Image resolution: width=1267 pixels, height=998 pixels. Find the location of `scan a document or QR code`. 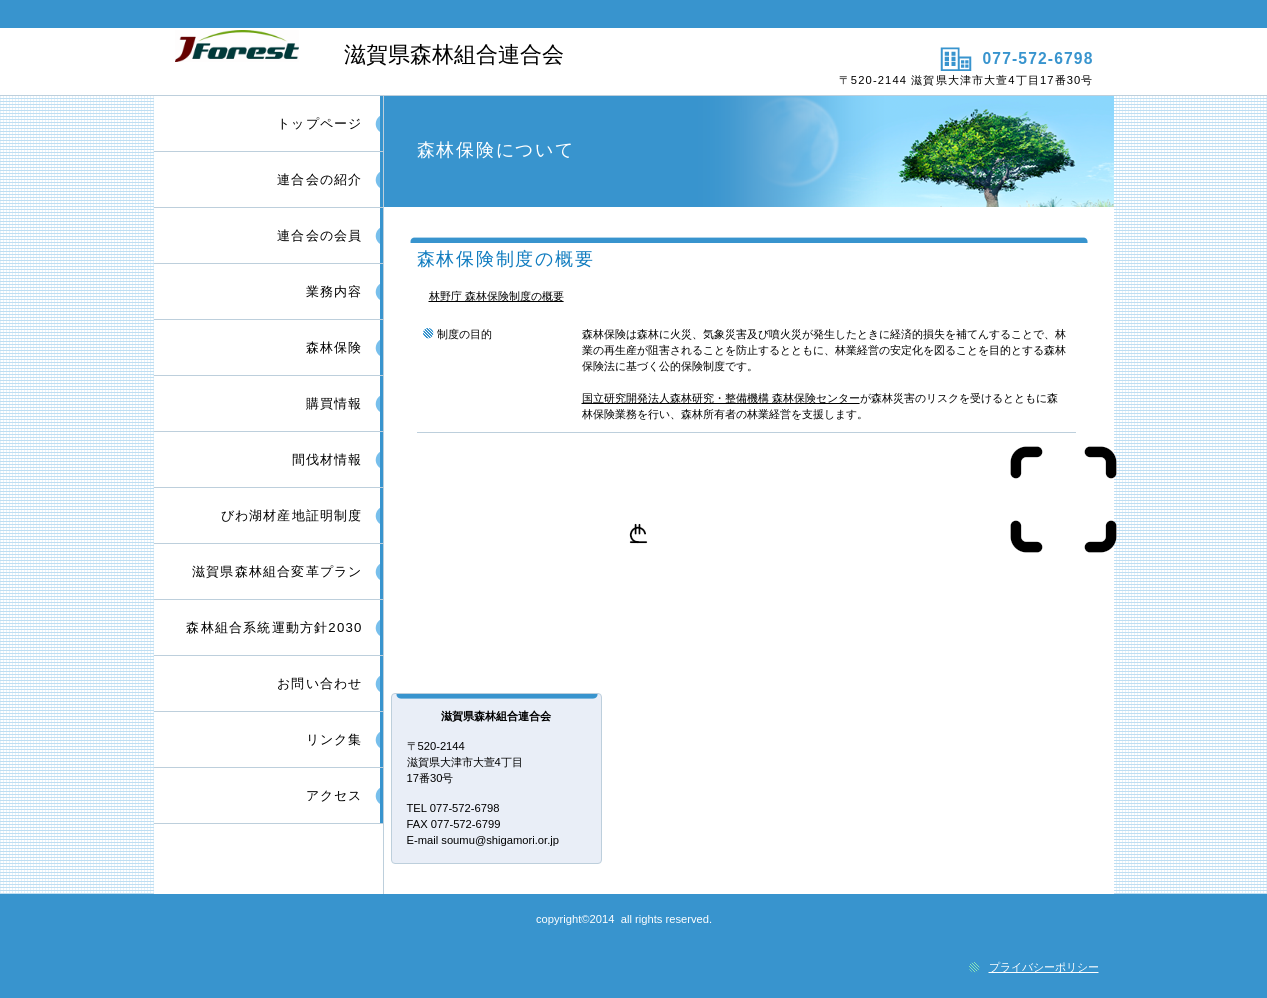

scan a document or QR code is located at coordinates (1063, 499).